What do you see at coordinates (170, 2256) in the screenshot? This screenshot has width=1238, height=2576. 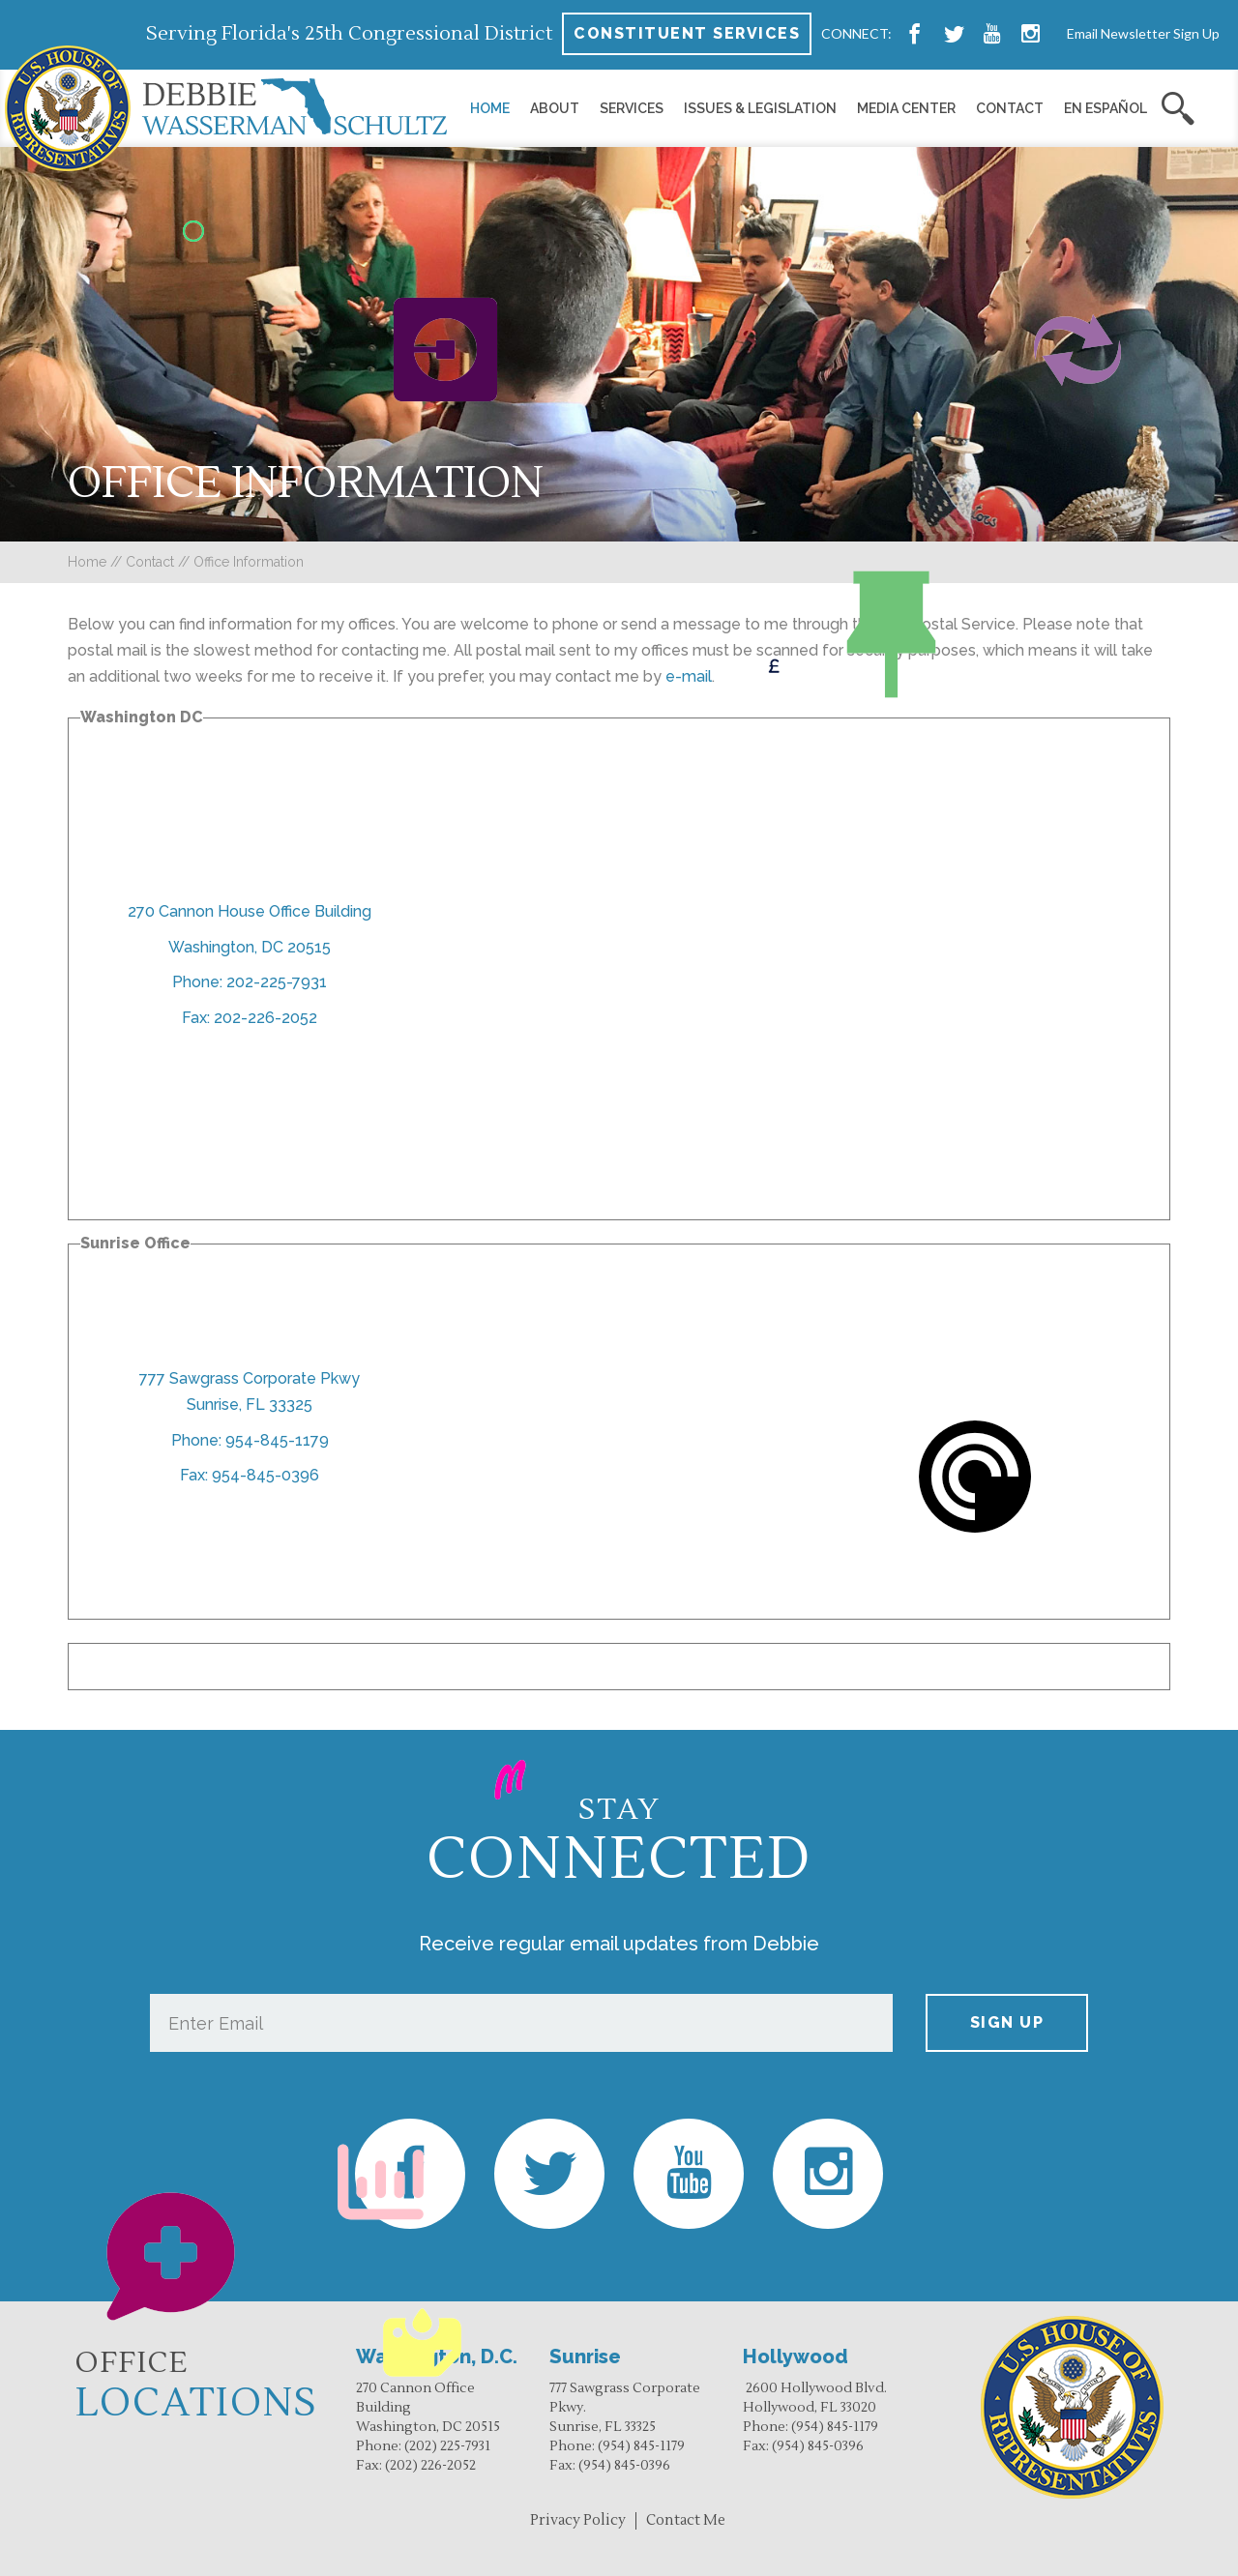 I see `access medical chat or health support` at bounding box center [170, 2256].